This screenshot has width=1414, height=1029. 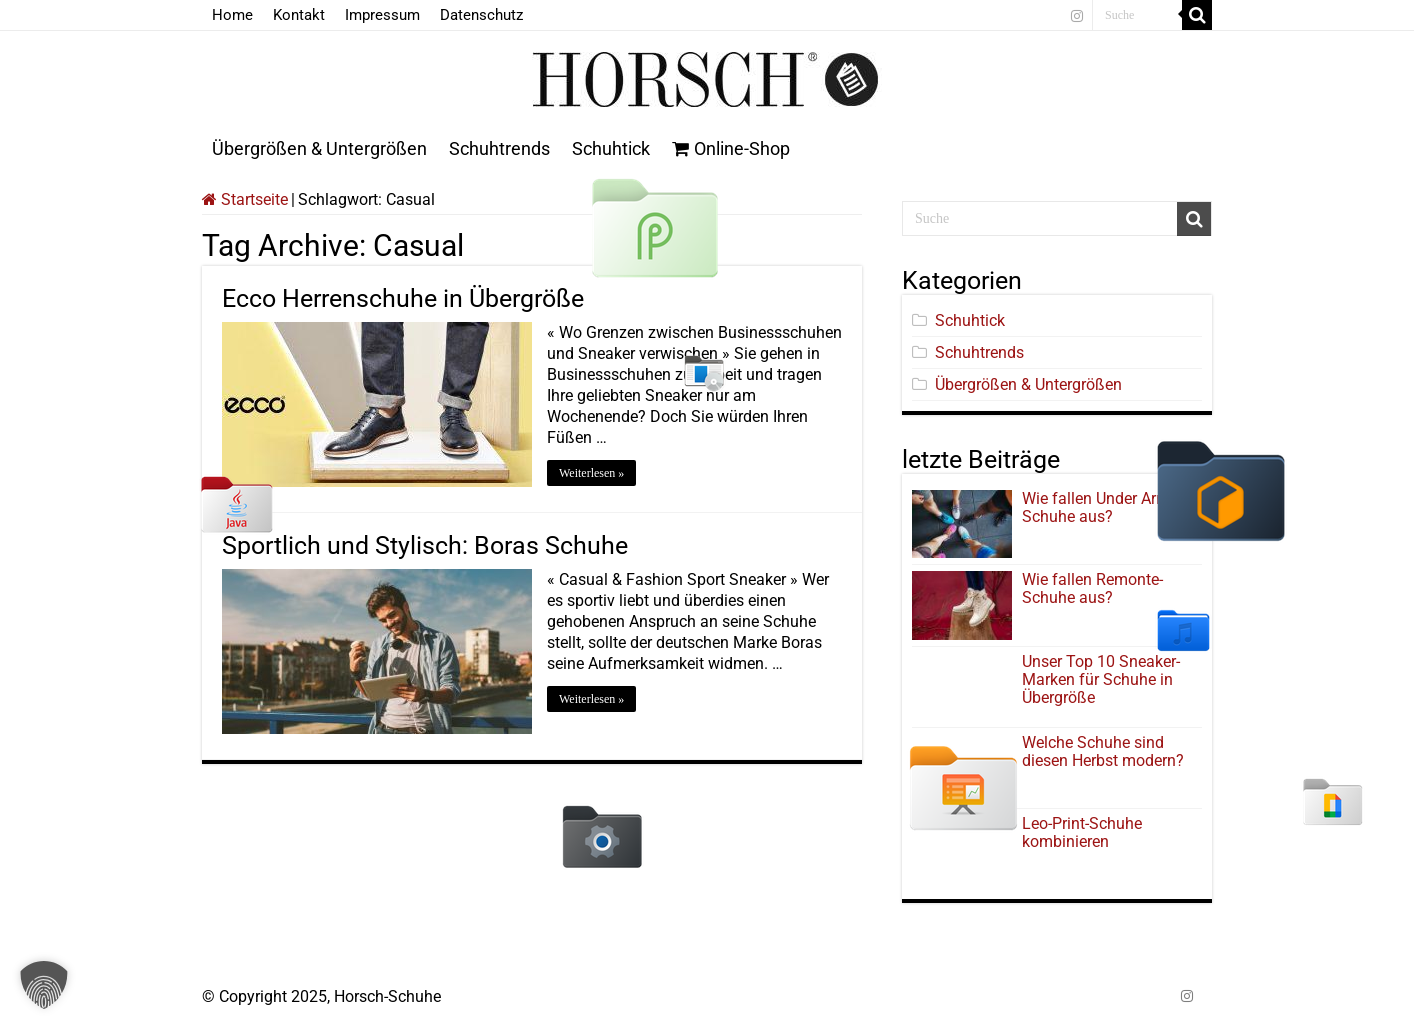 What do you see at coordinates (602, 839) in the screenshot?
I see `access folder settings or preferences` at bounding box center [602, 839].